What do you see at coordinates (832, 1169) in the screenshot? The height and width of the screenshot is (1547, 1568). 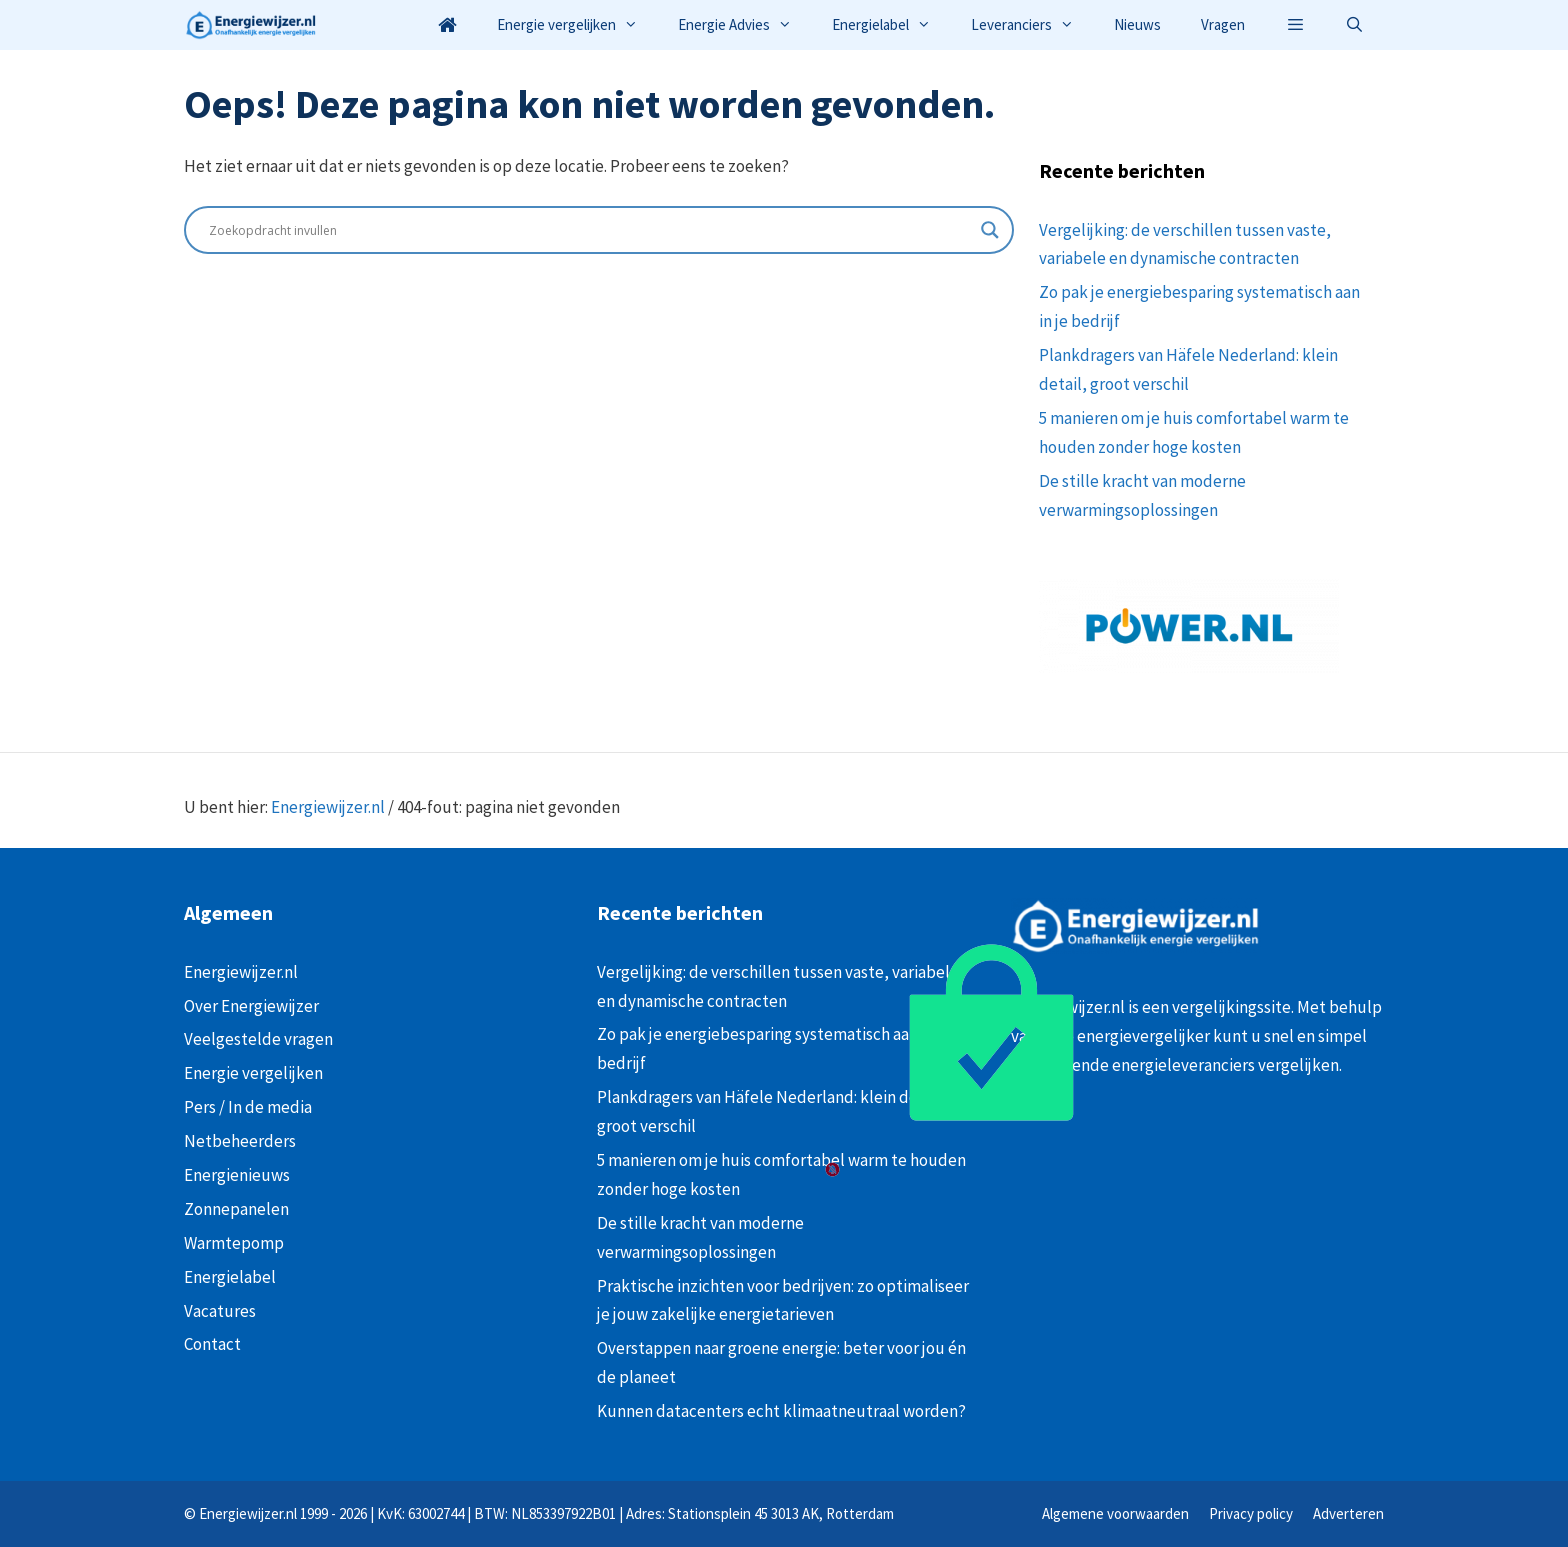 I see `notifications are currently muted or disabled` at bounding box center [832, 1169].